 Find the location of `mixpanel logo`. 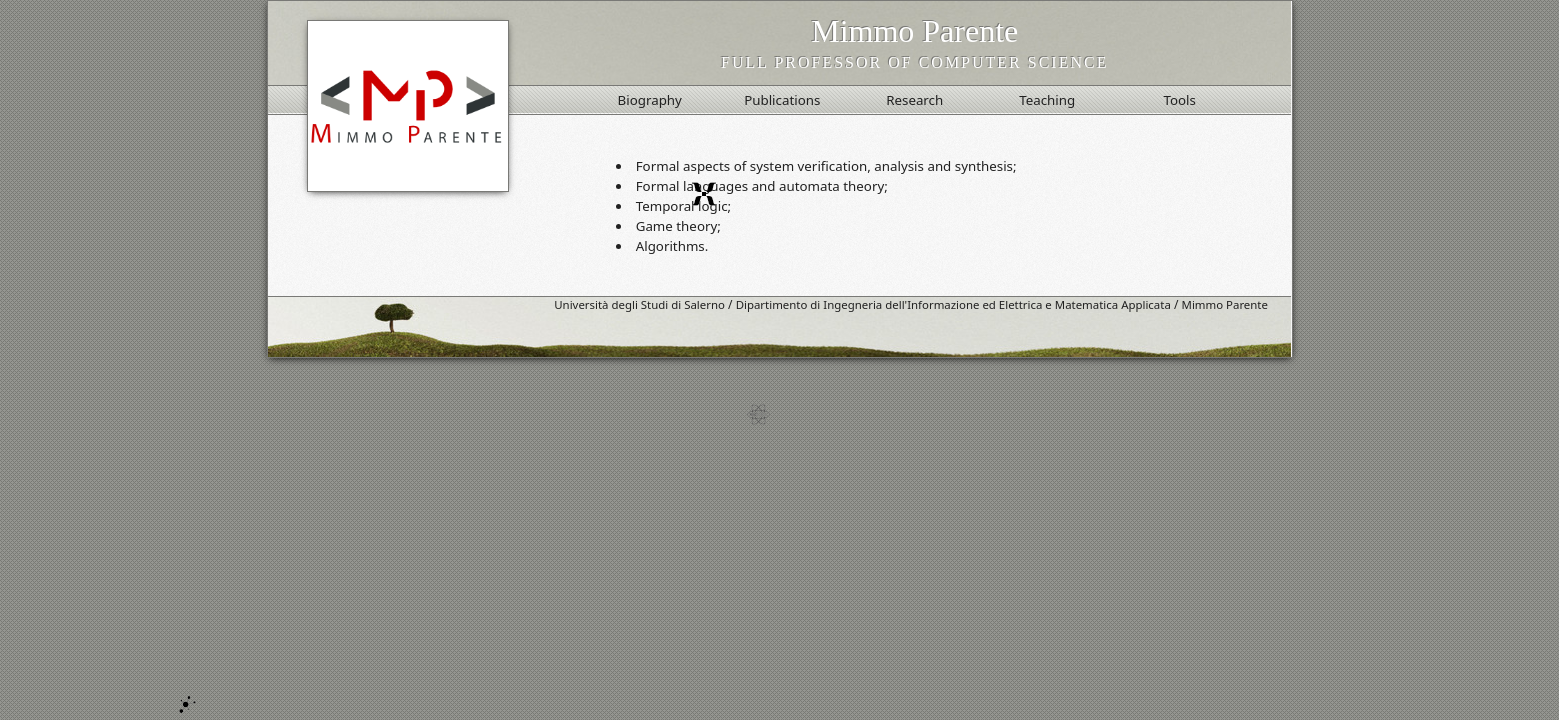

mixpanel logo is located at coordinates (704, 194).